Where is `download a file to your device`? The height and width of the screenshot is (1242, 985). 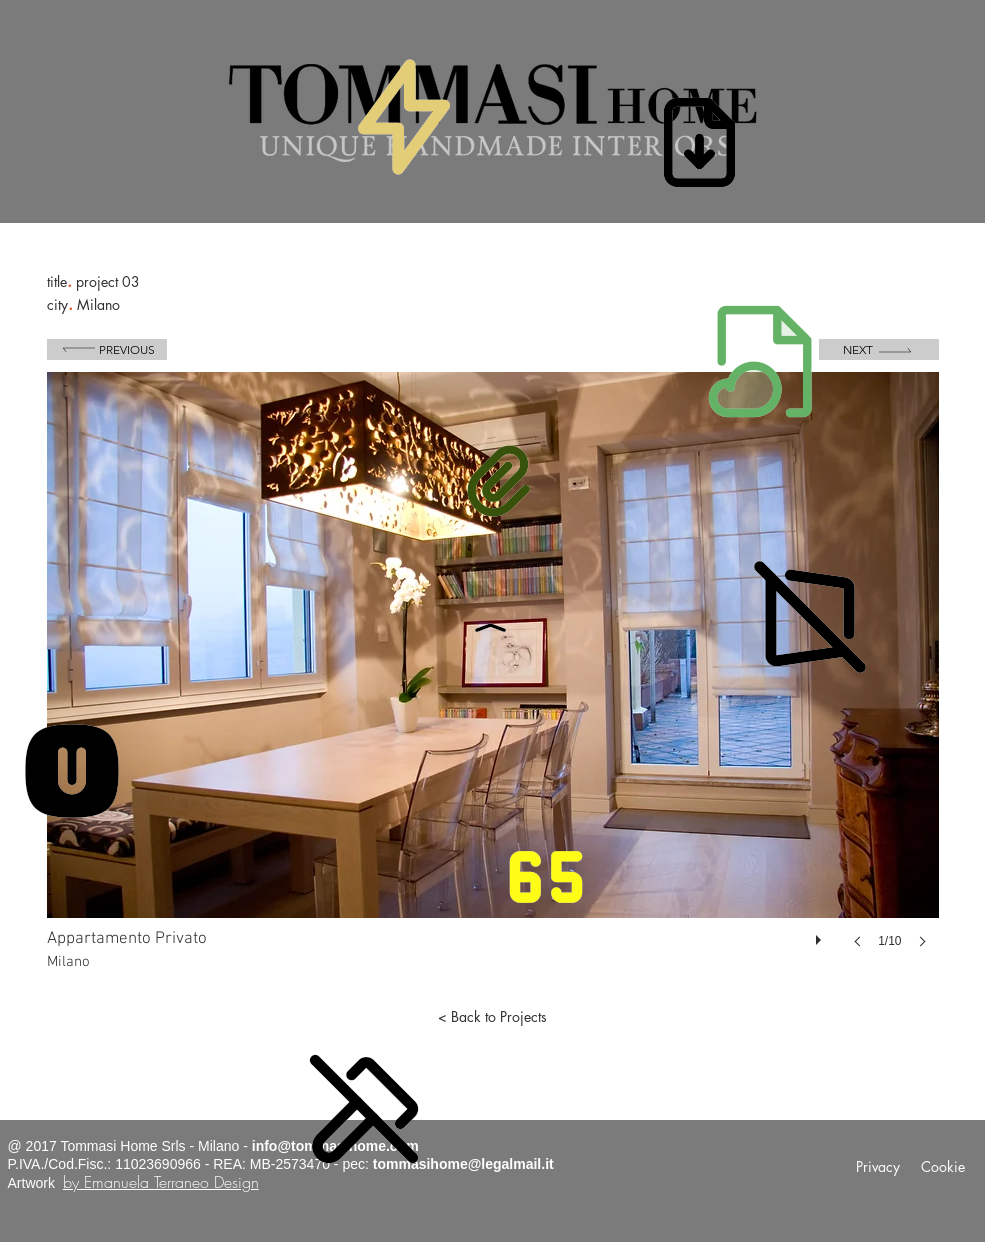 download a file to your device is located at coordinates (699, 142).